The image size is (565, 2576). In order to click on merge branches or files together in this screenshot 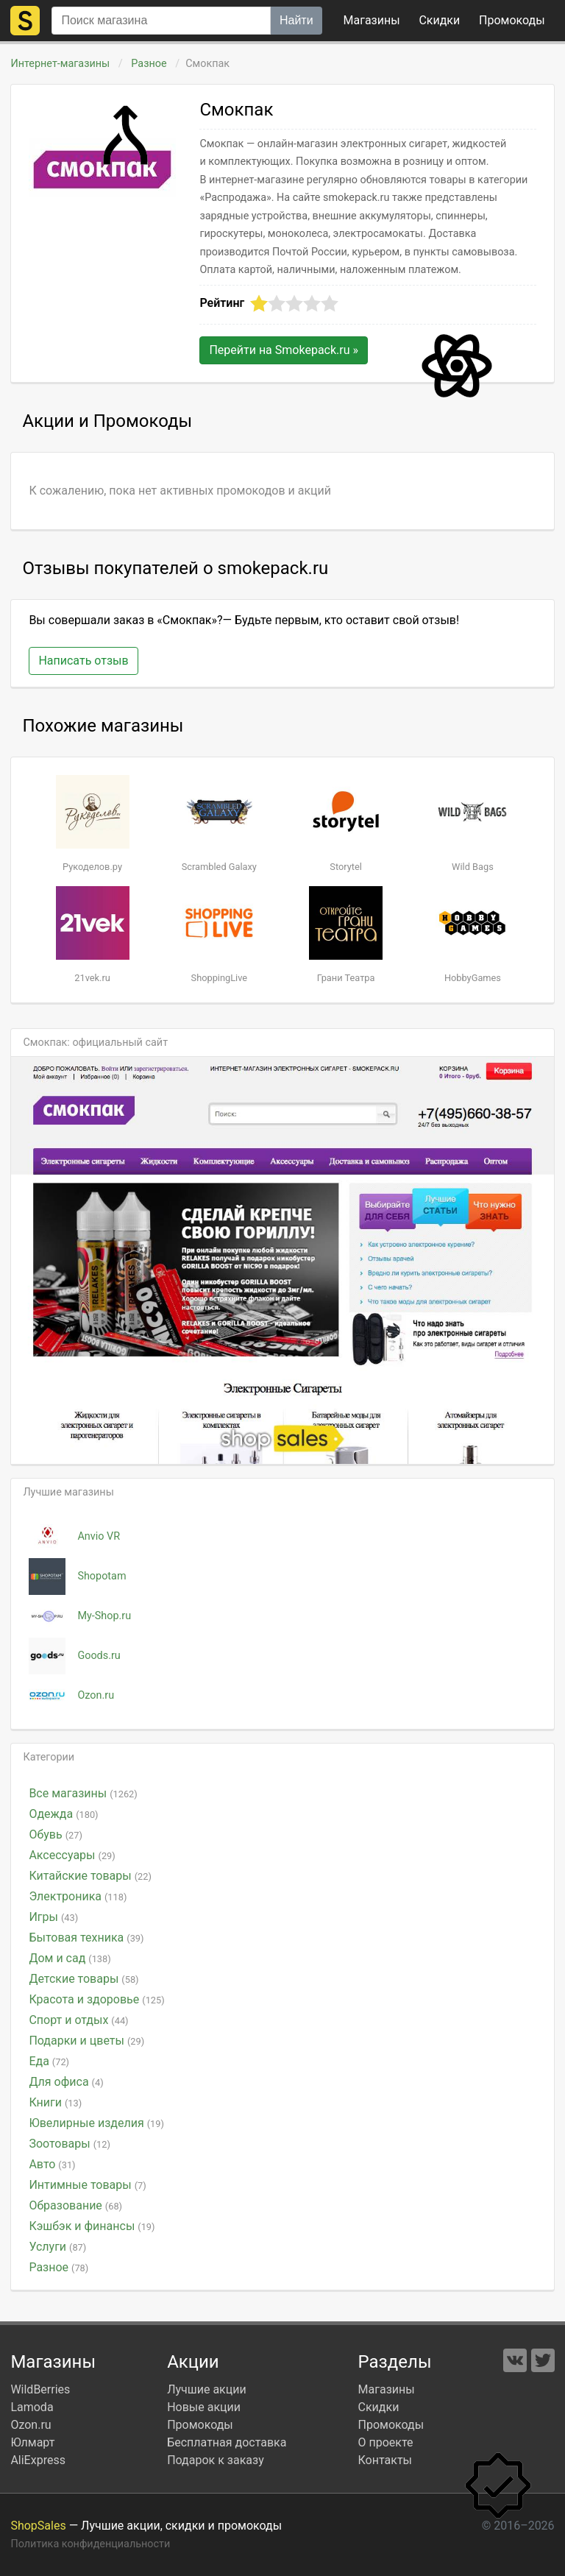, I will do `click(125, 132)`.